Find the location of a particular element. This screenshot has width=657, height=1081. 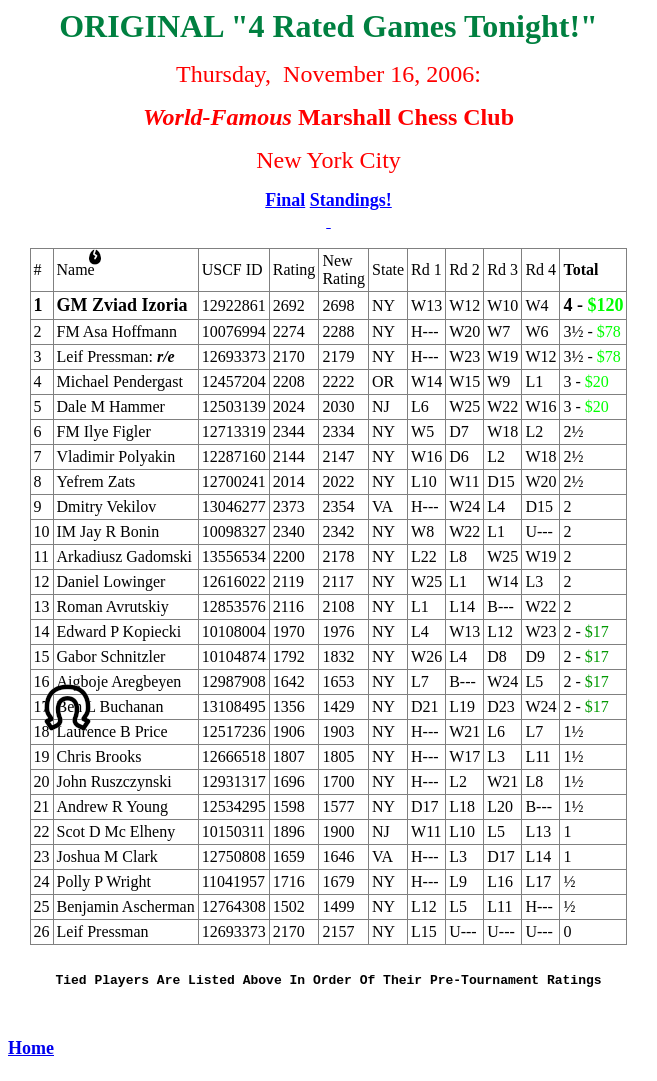

indicates a broken or damaged item is located at coordinates (95, 257).